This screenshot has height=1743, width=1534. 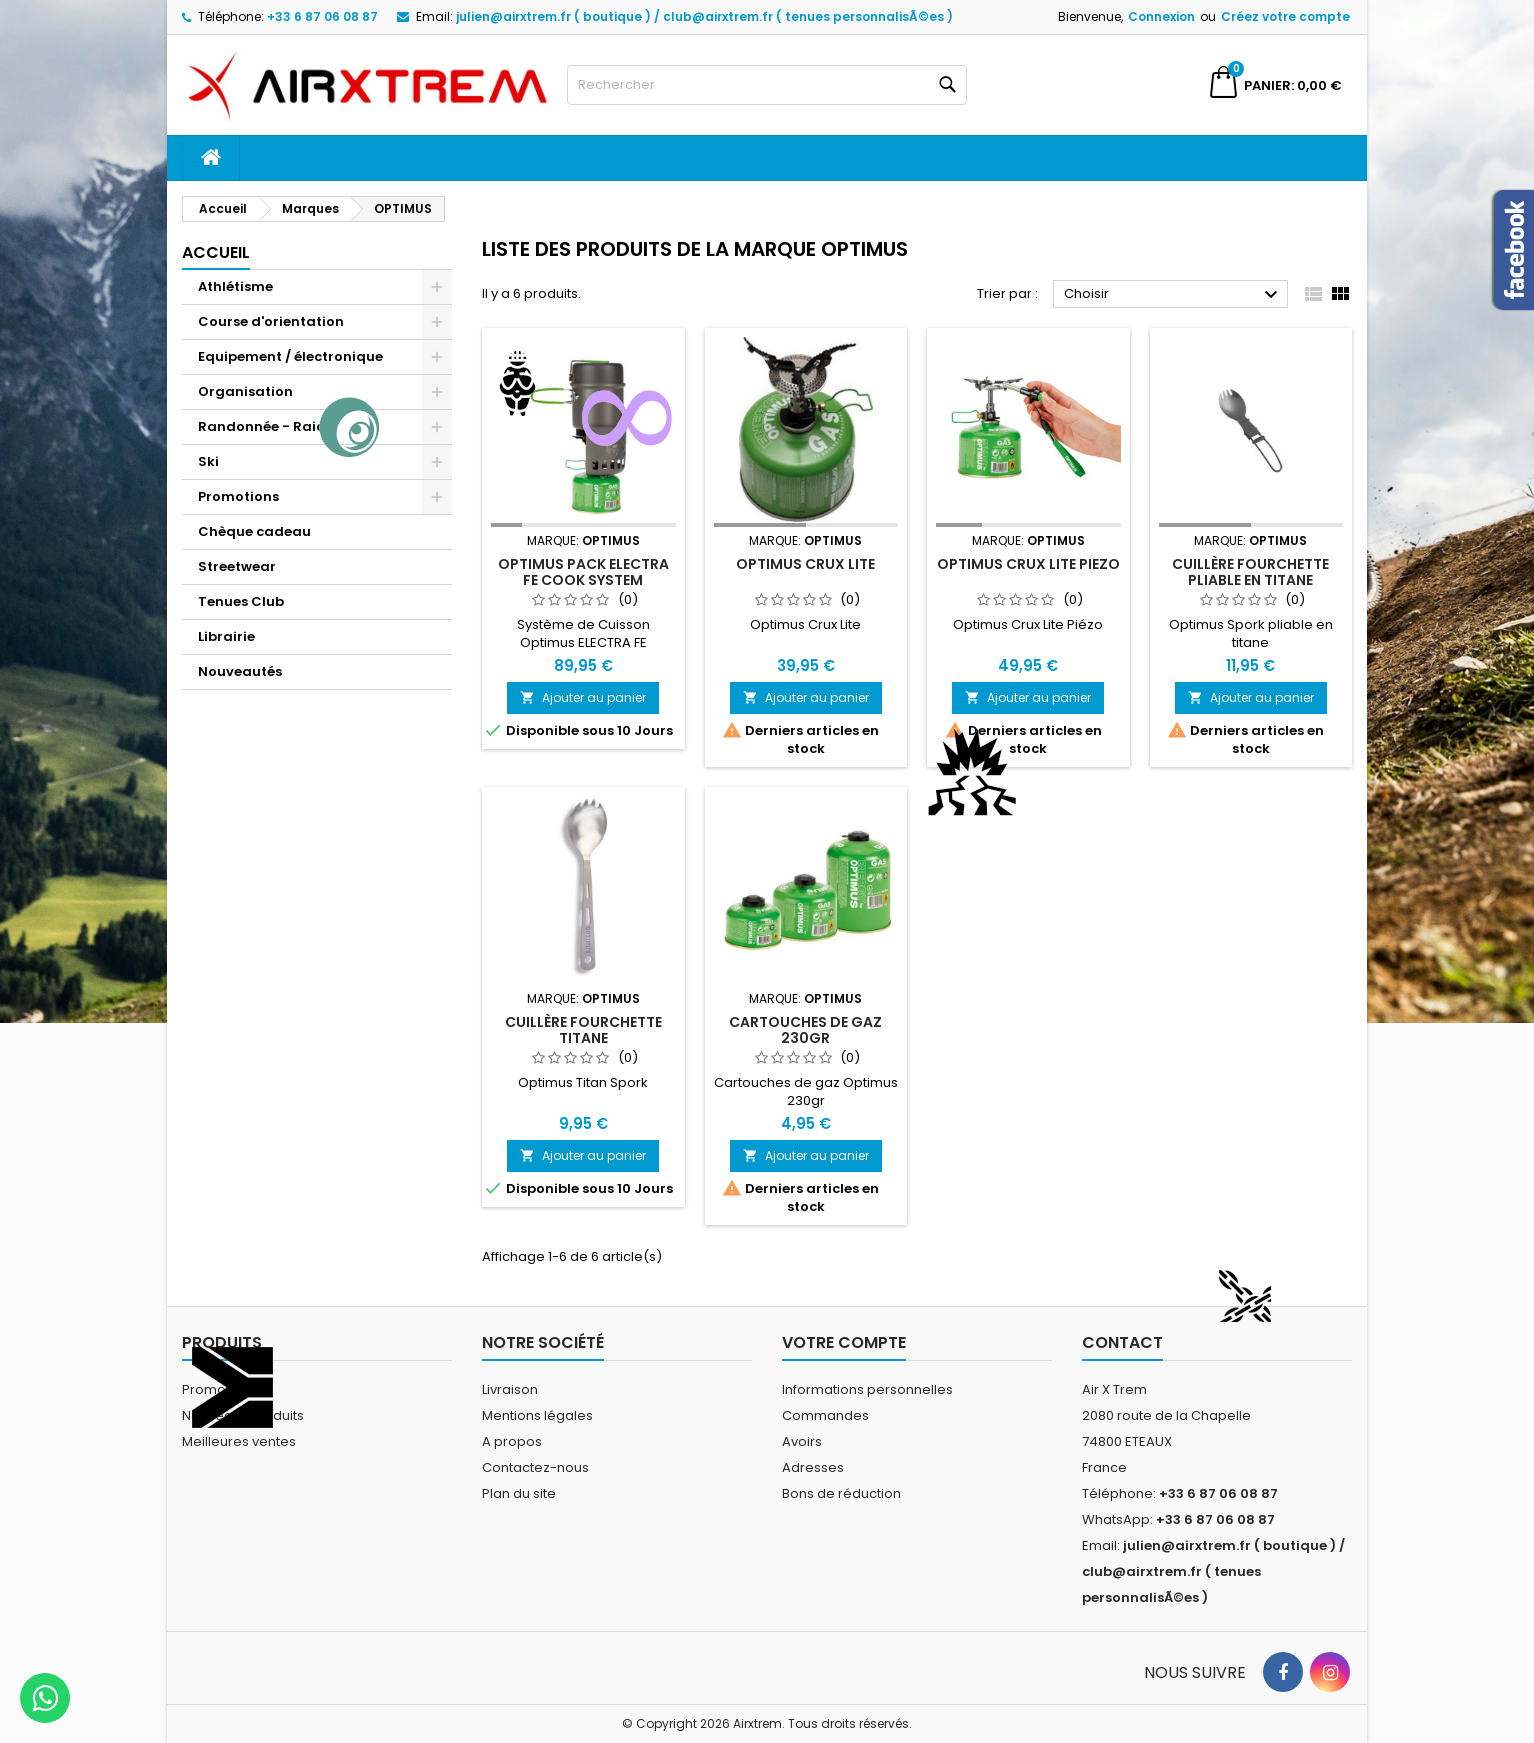 What do you see at coordinates (1245, 1296) in the screenshot?
I see `indicates a linked or connected status` at bounding box center [1245, 1296].